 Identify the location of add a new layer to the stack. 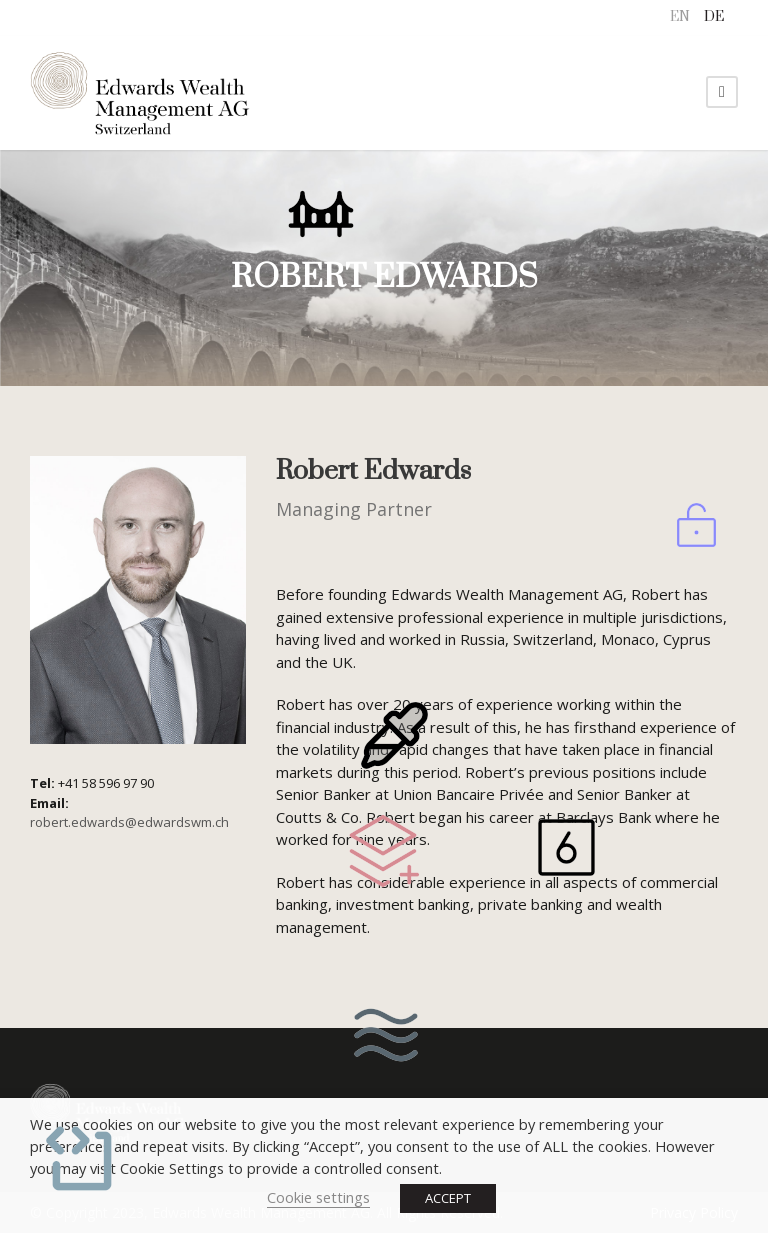
(383, 851).